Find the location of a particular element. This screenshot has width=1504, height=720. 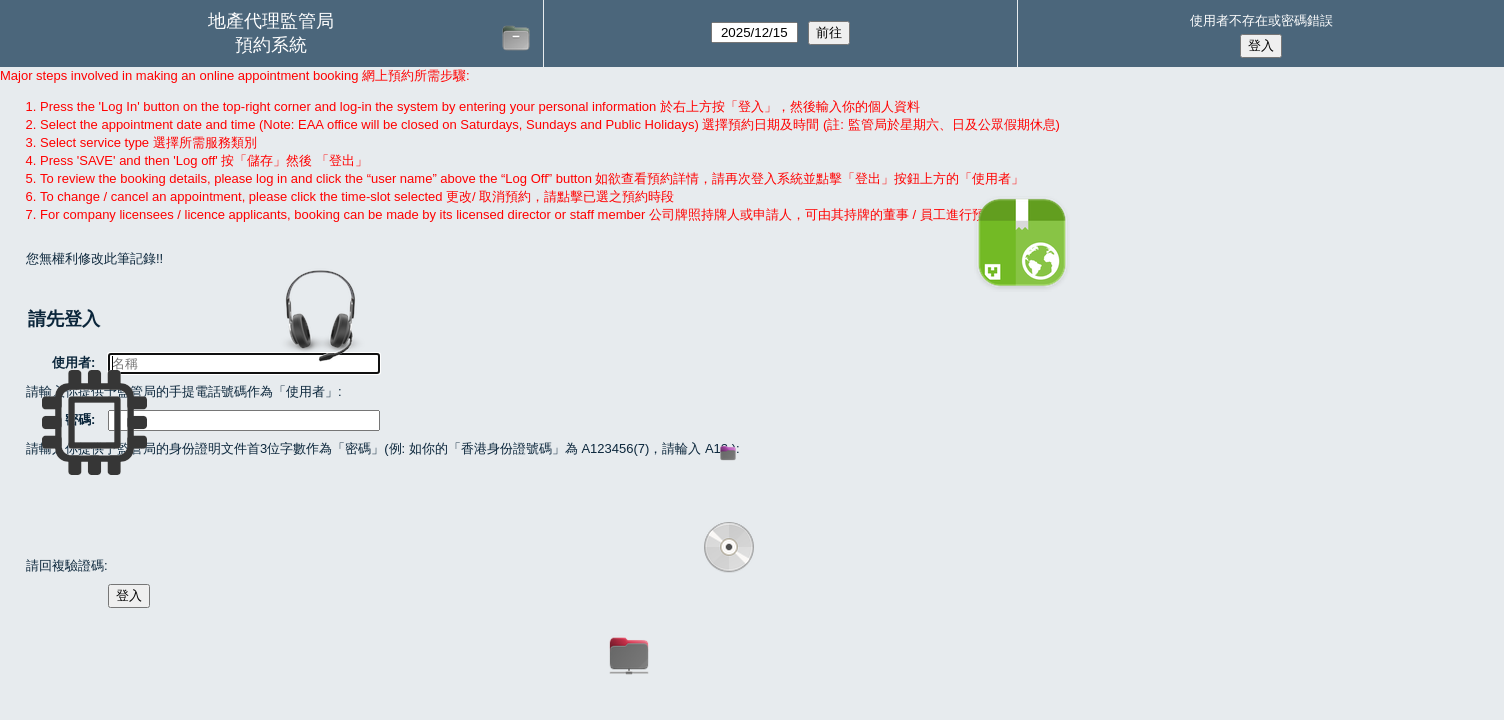

open the file manager application is located at coordinates (516, 38).